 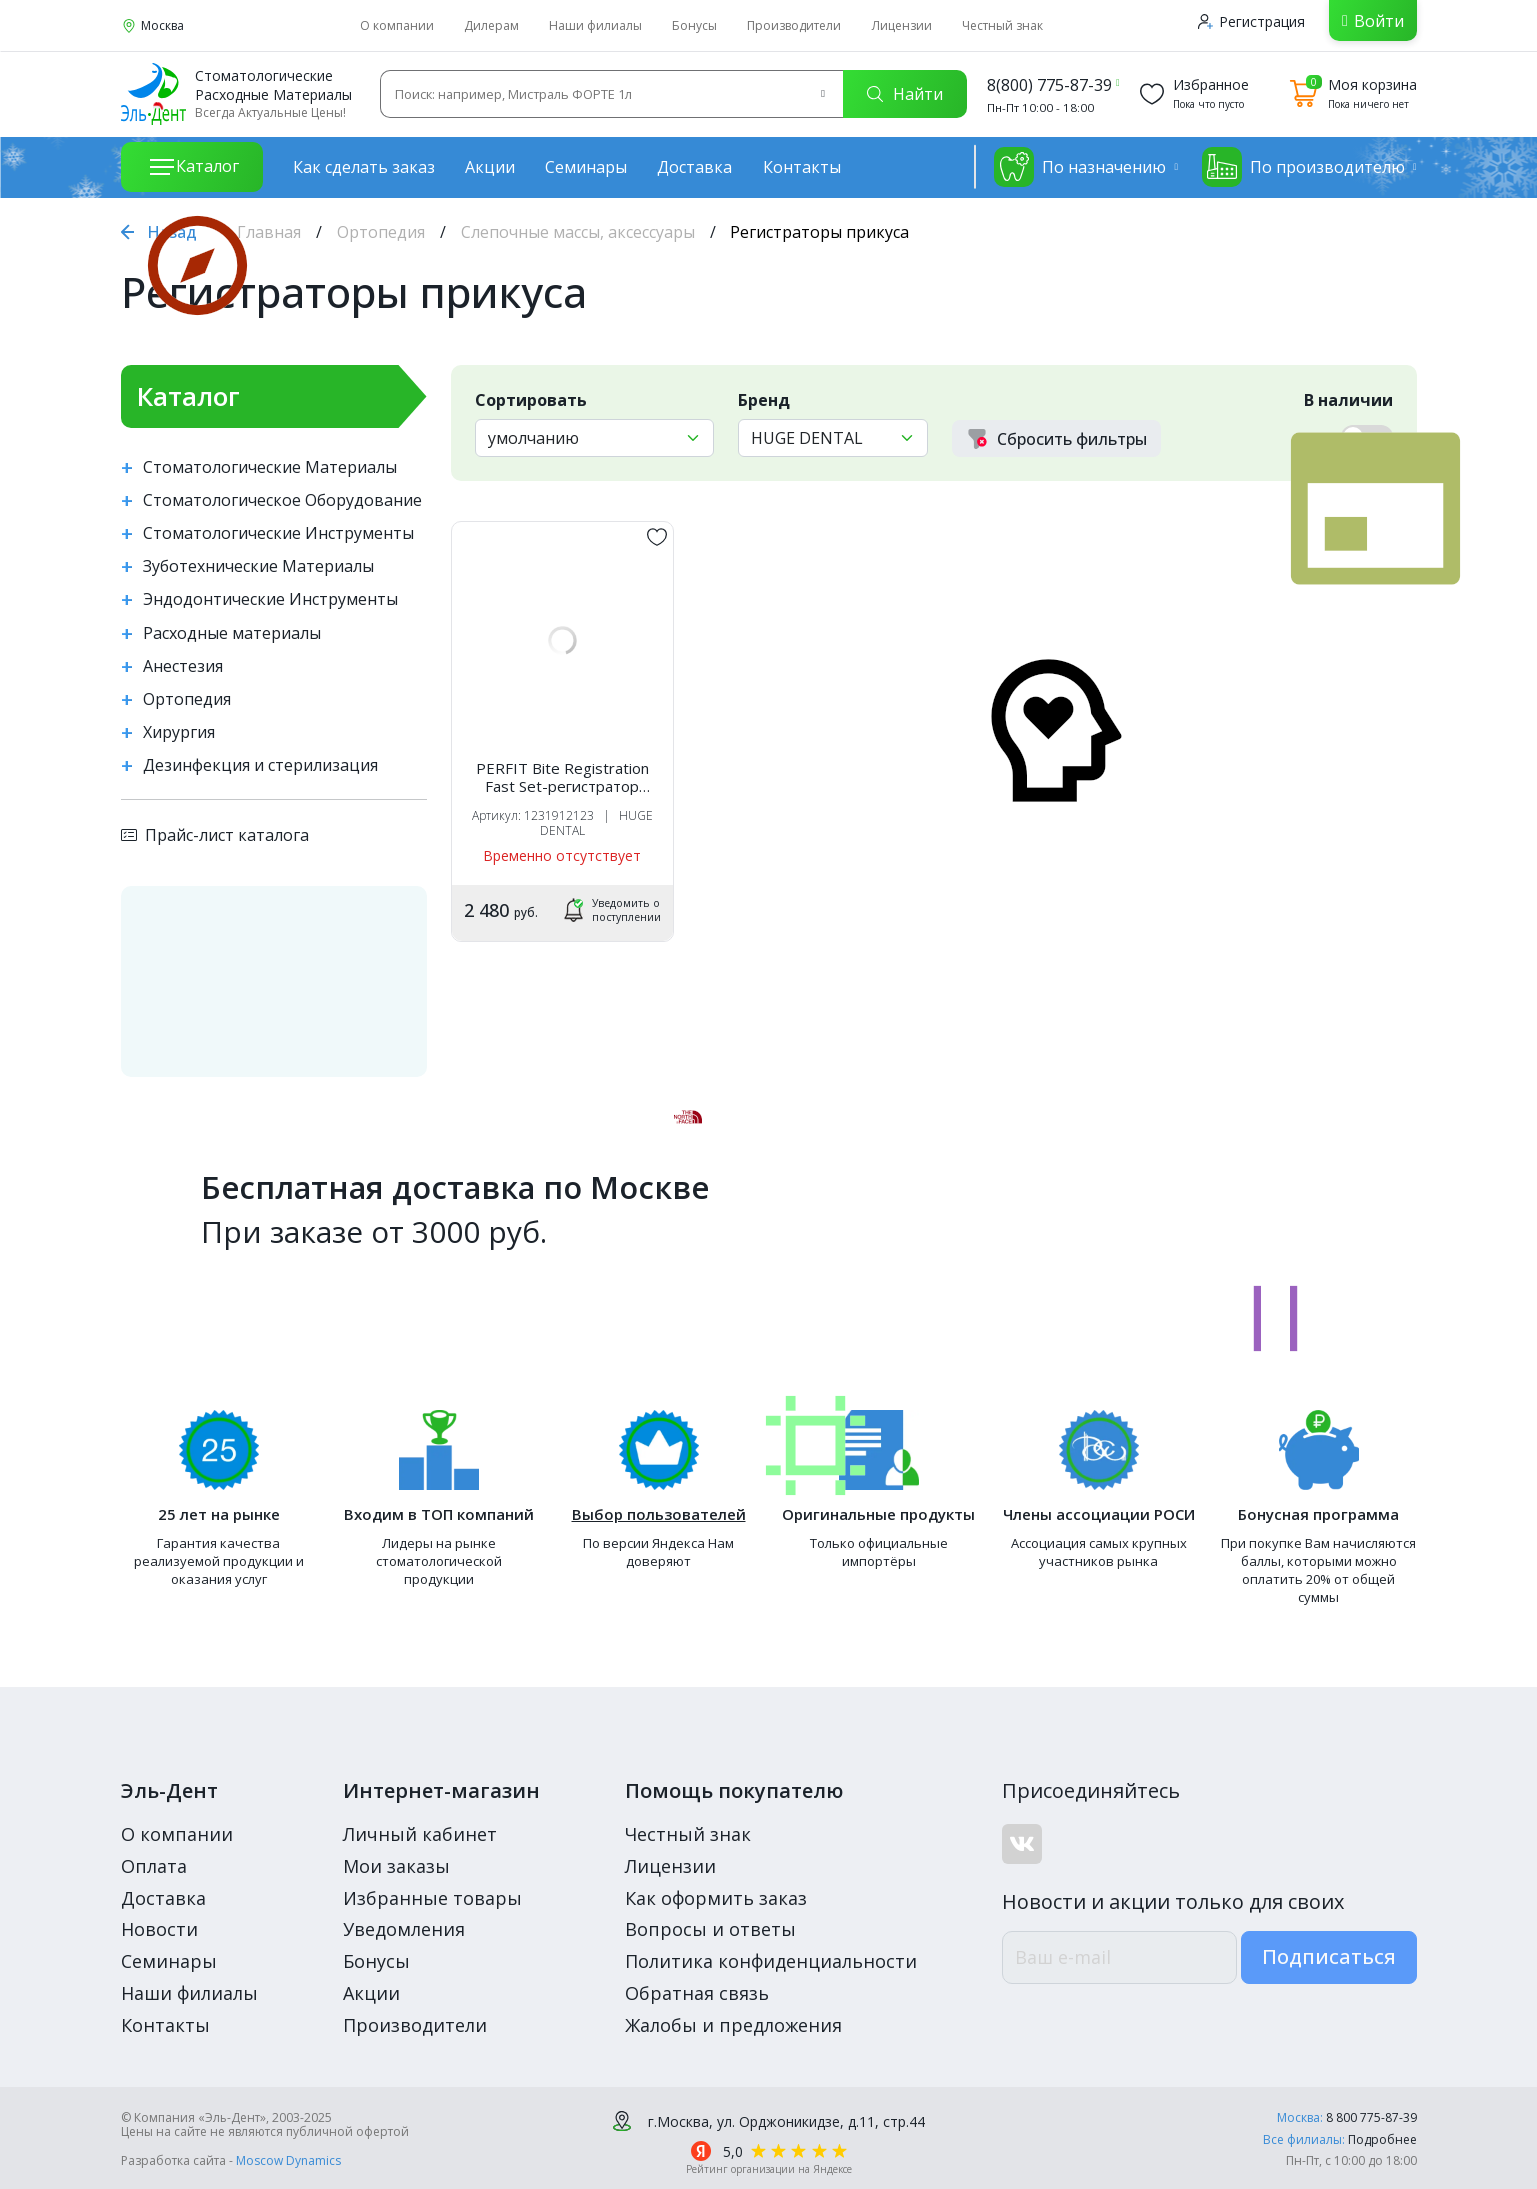 I want to click on The North Face brand logo, so click(x=688, y=1117).